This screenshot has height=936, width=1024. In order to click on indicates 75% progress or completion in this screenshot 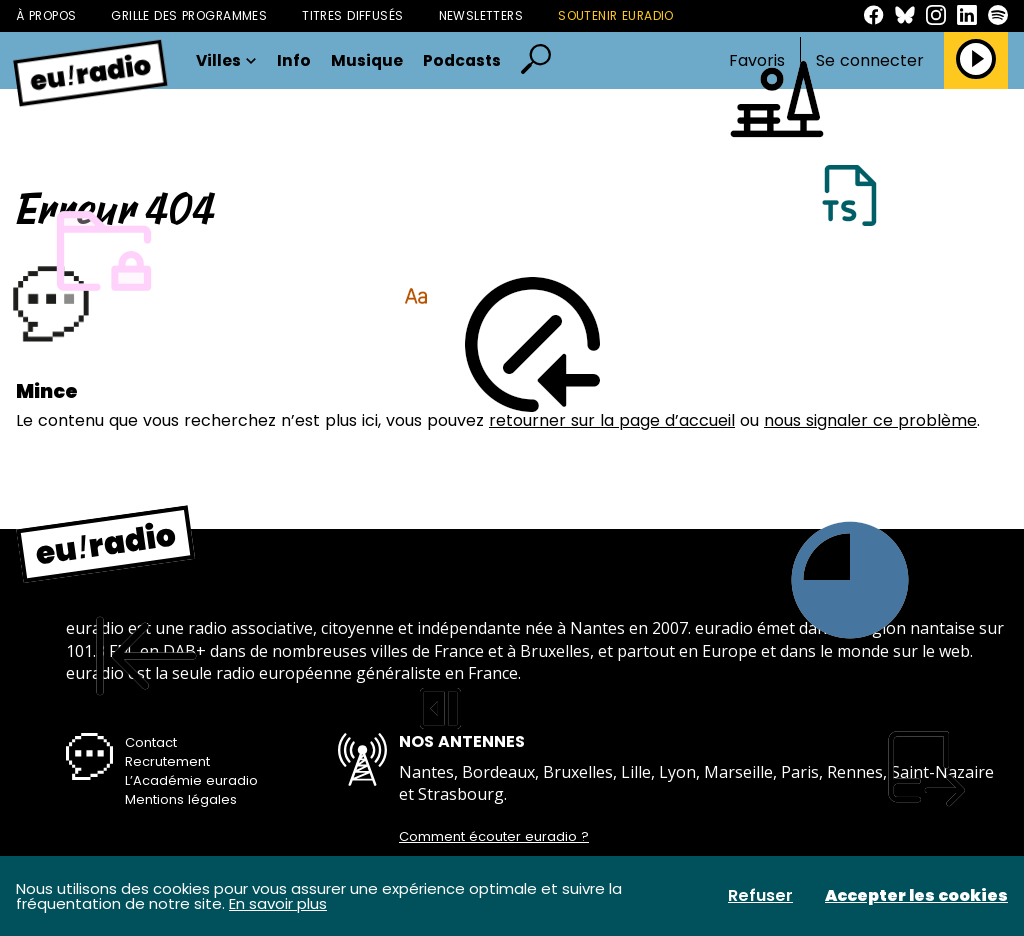, I will do `click(850, 580)`.